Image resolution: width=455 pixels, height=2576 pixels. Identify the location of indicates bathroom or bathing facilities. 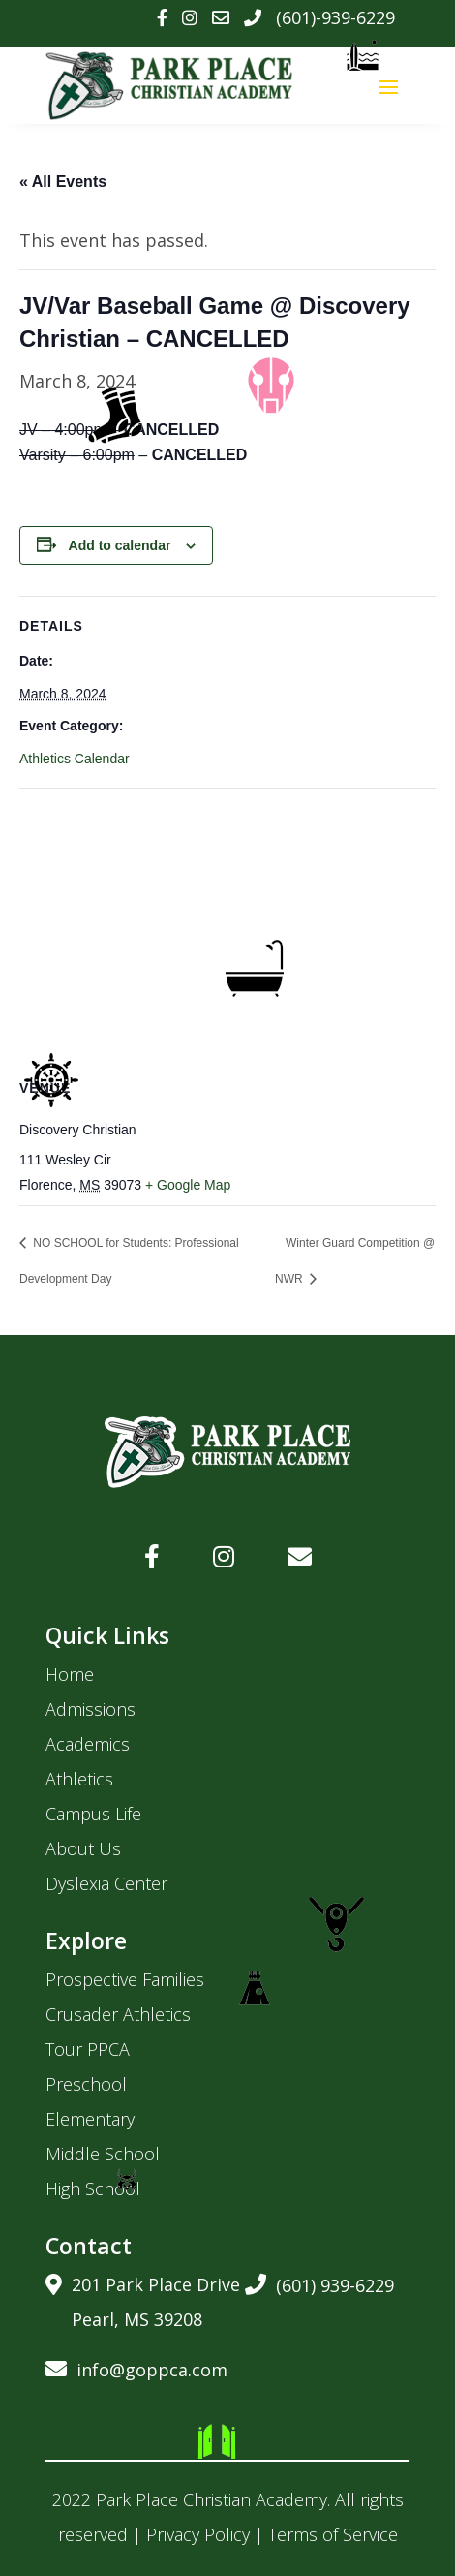
(255, 968).